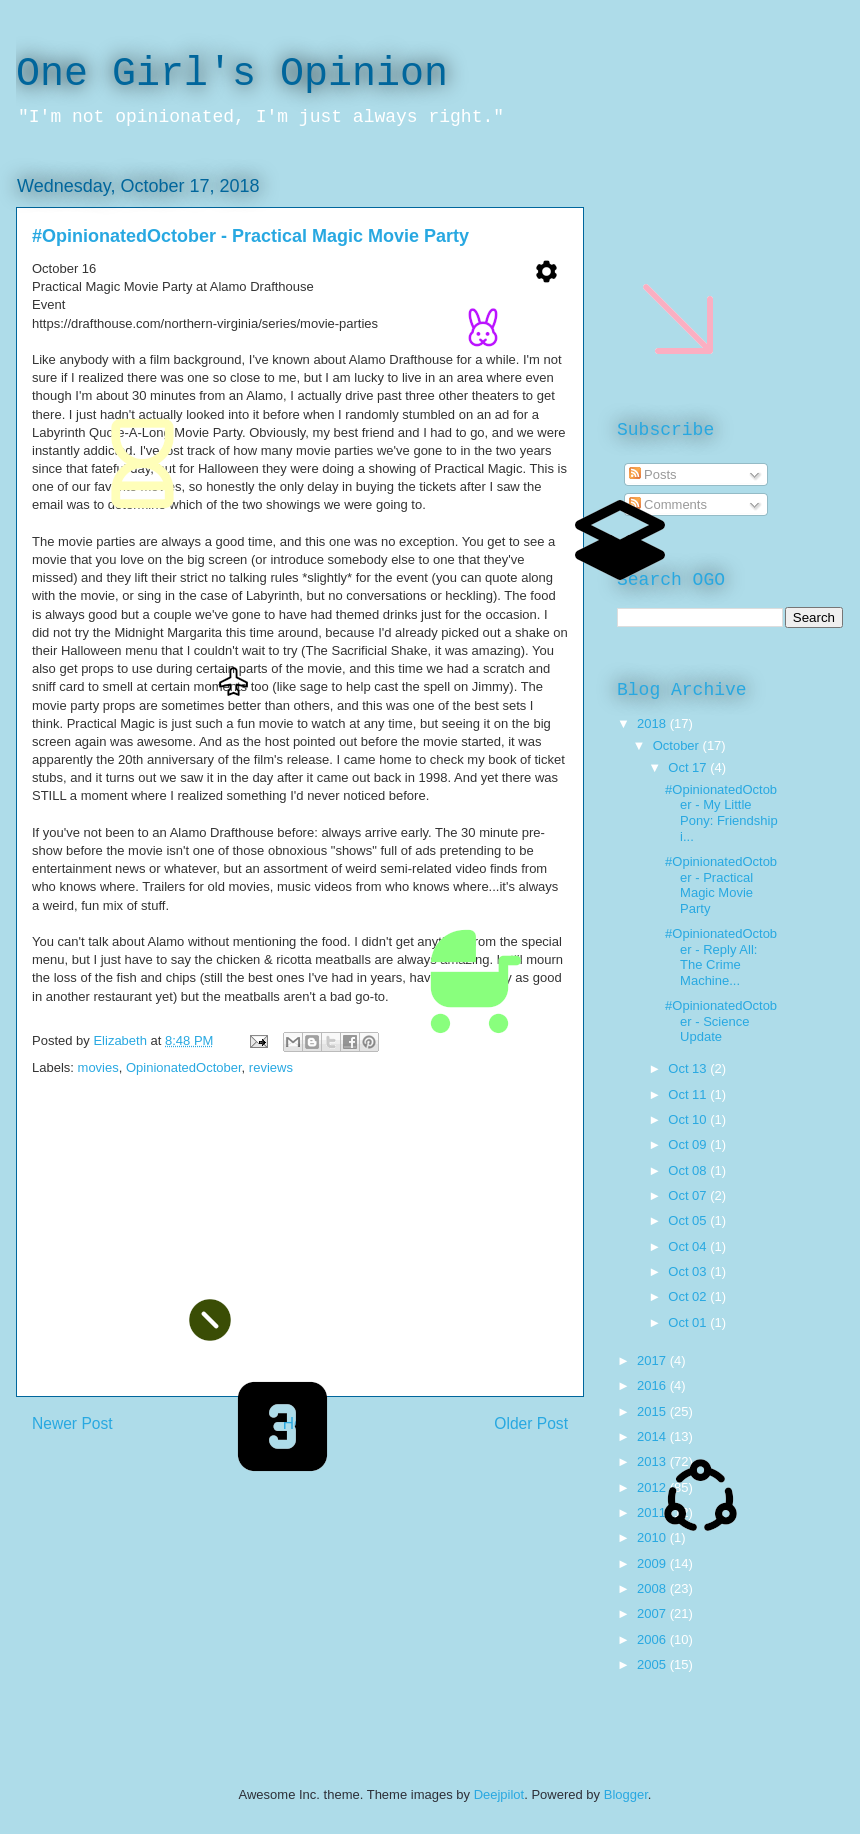  What do you see at coordinates (700, 1495) in the screenshot?
I see `ubuntu operating system logo` at bounding box center [700, 1495].